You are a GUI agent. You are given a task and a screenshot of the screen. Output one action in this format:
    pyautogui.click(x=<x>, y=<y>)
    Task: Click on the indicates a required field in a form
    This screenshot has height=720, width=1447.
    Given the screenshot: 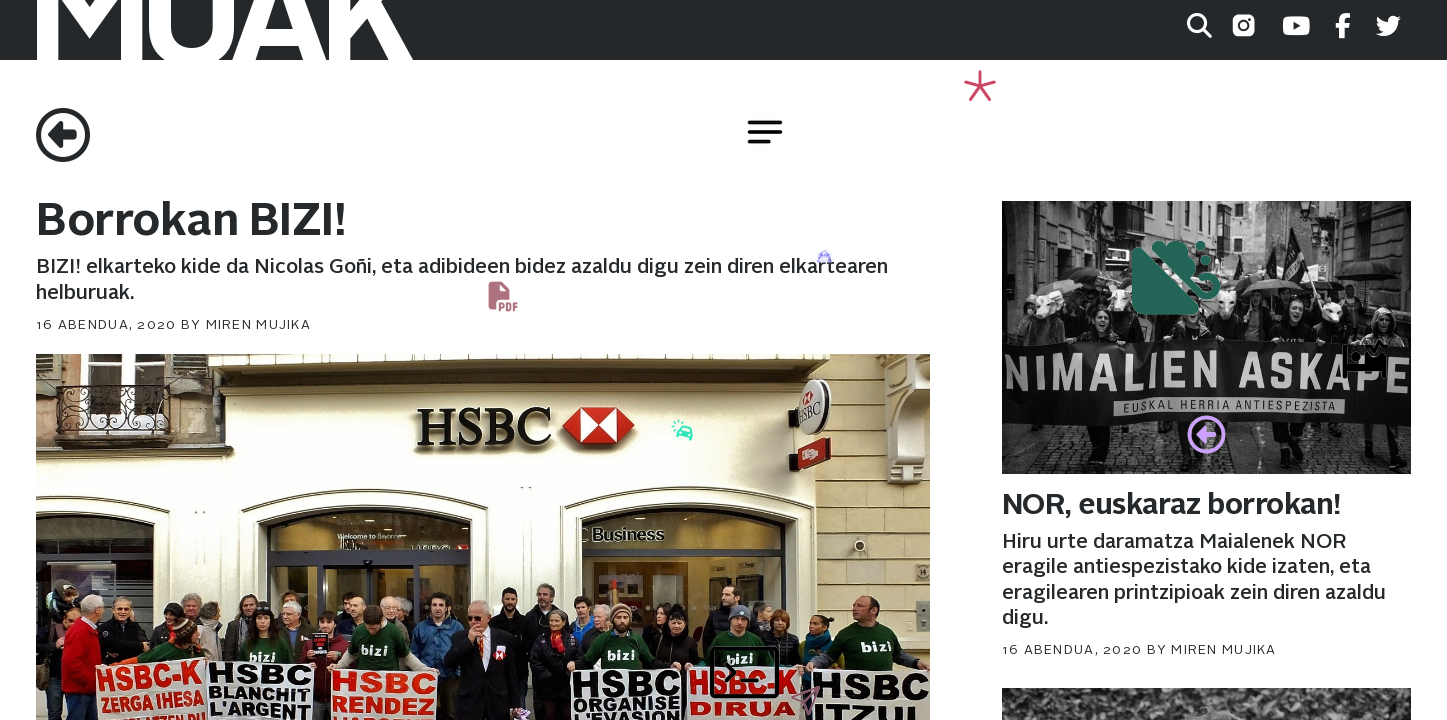 What is the action you would take?
    pyautogui.click(x=980, y=86)
    